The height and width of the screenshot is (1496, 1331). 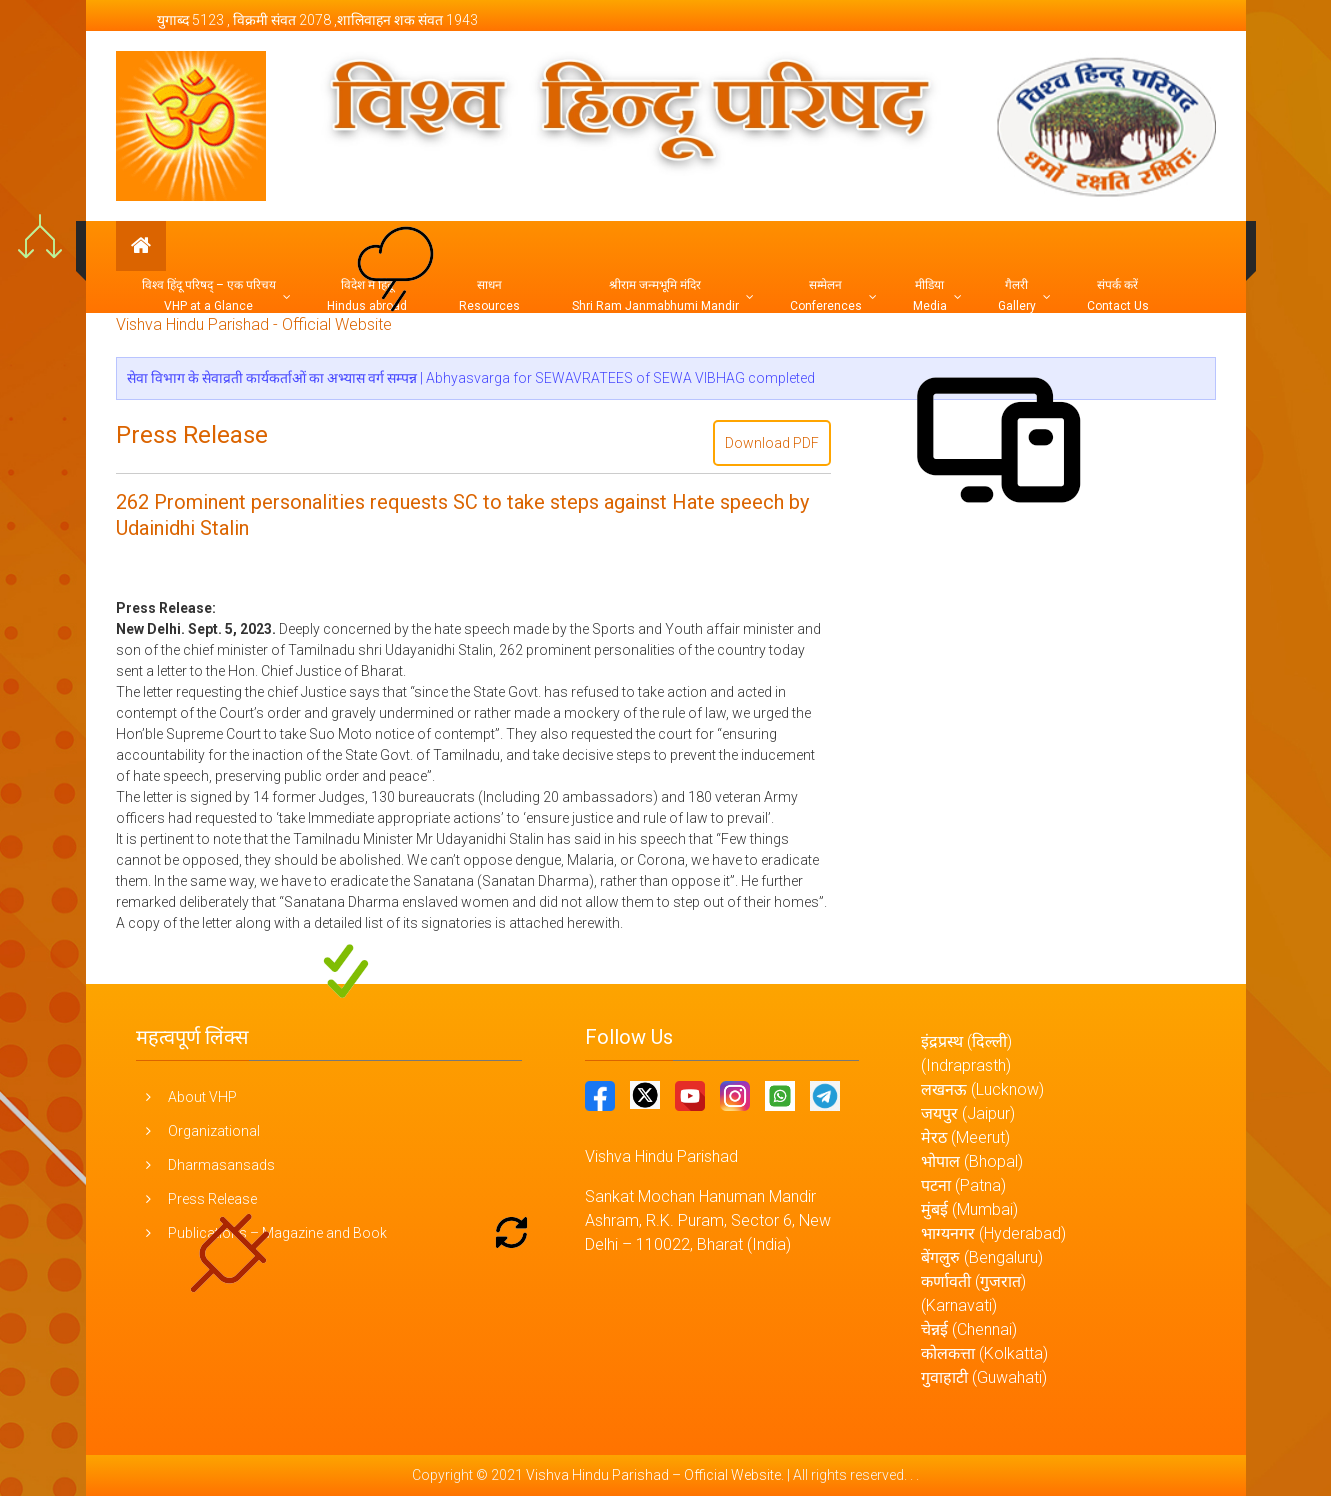 I want to click on split content into multiple paths, so click(x=40, y=238).